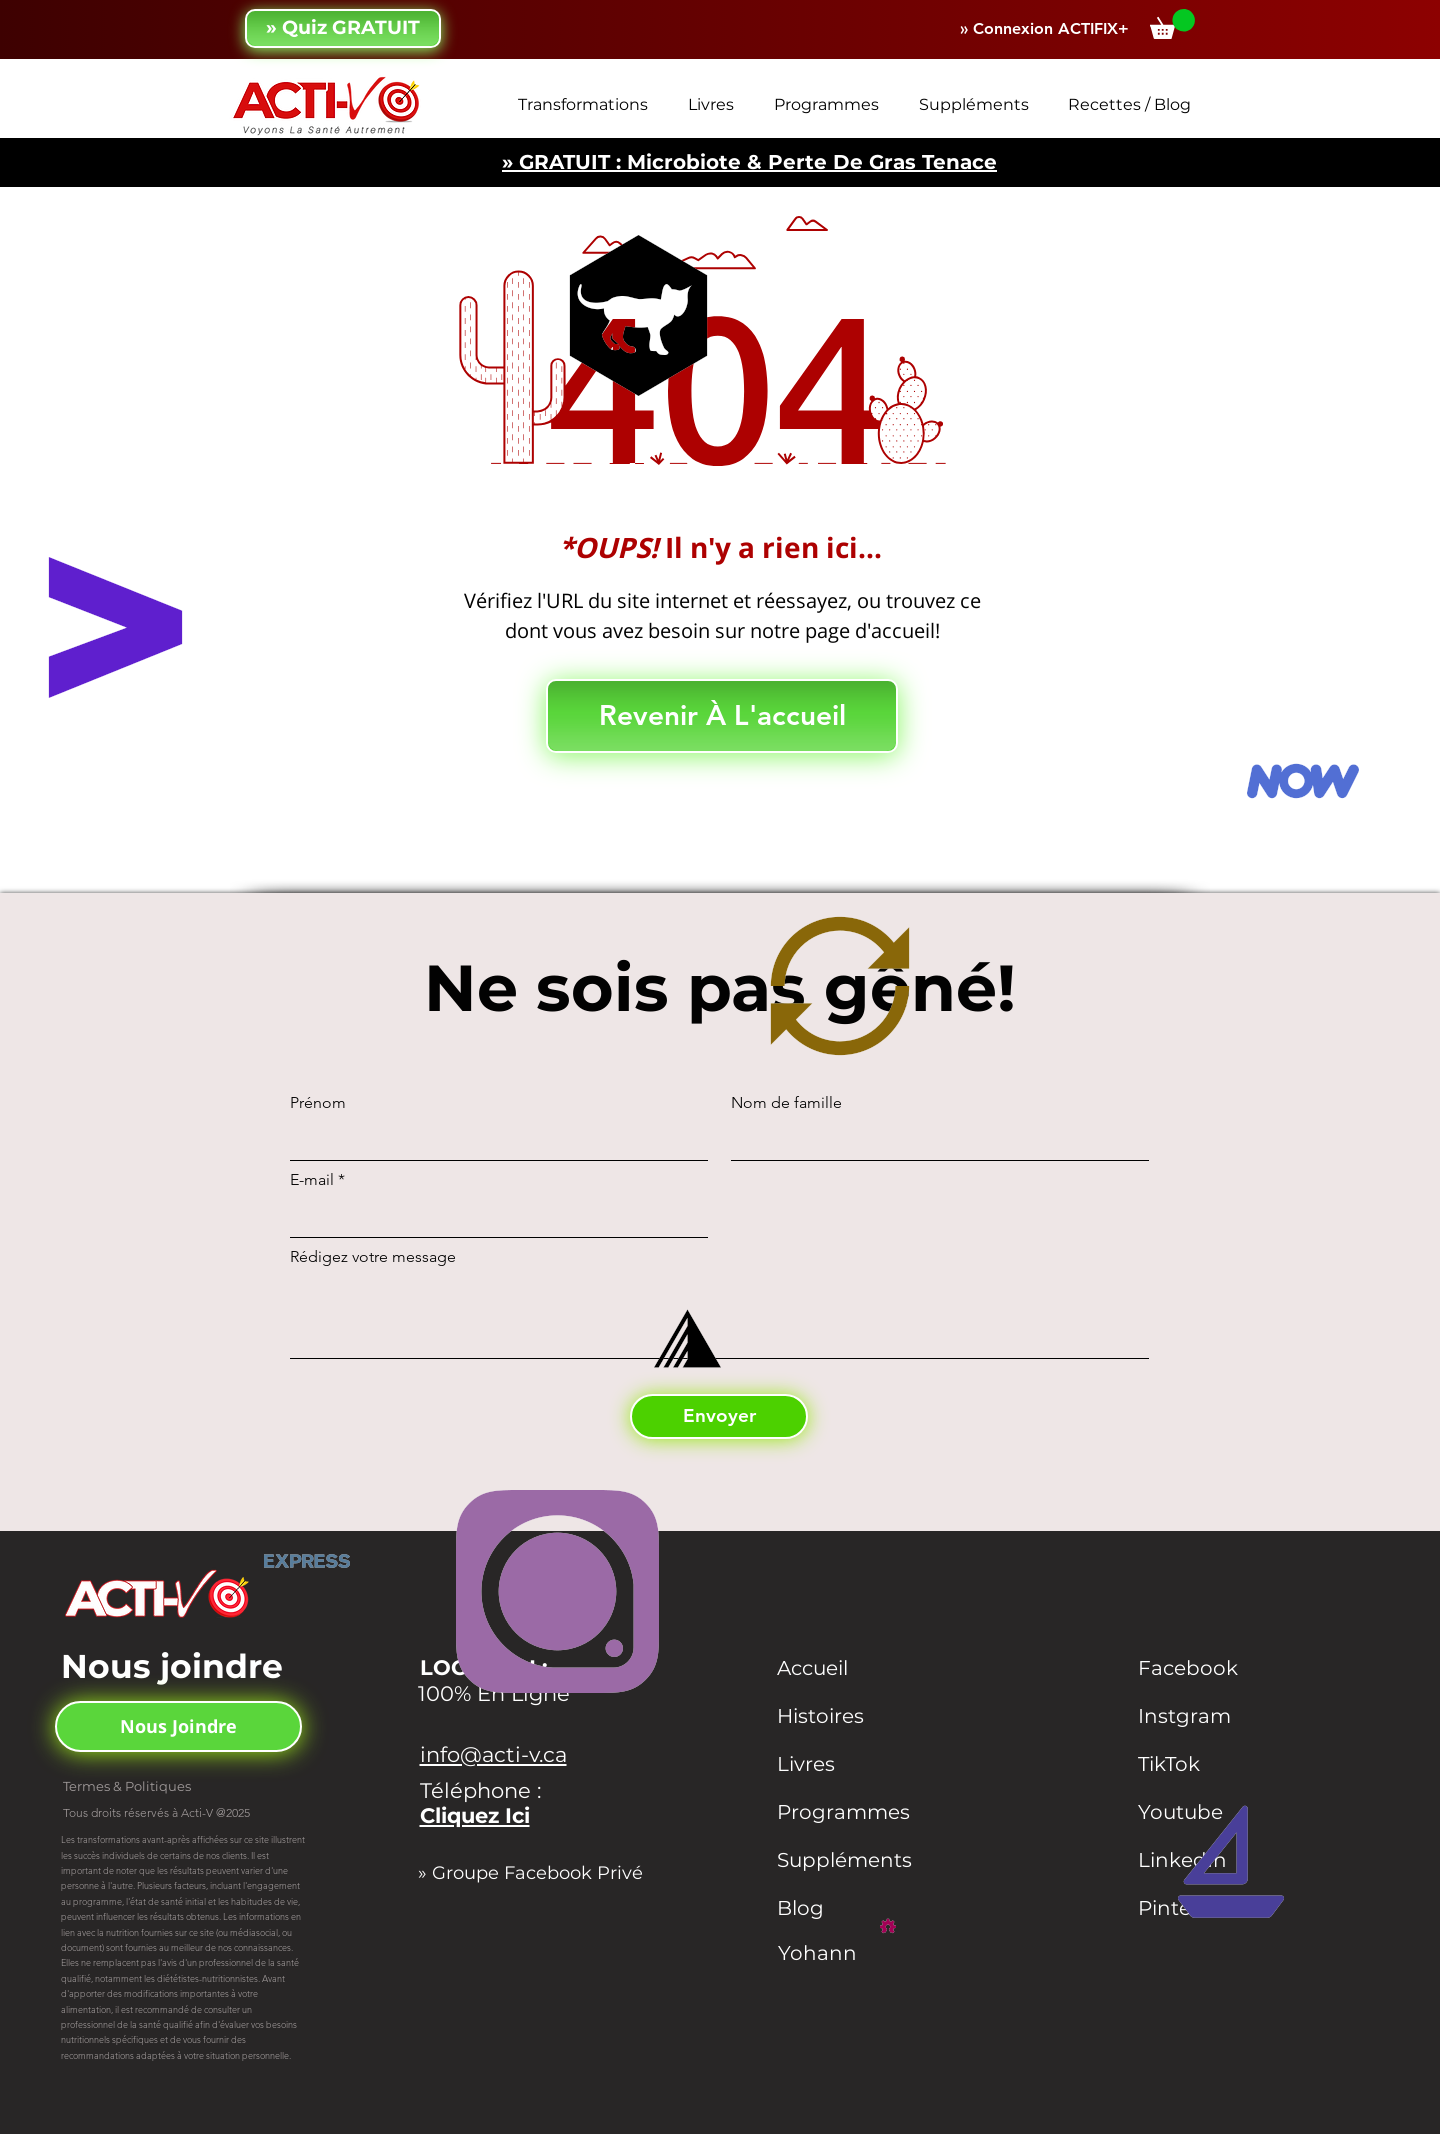  What do you see at coordinates (638, 315) in the screenshot?
I see `open TiddlyWiki application` at bounding box center [638, 315].